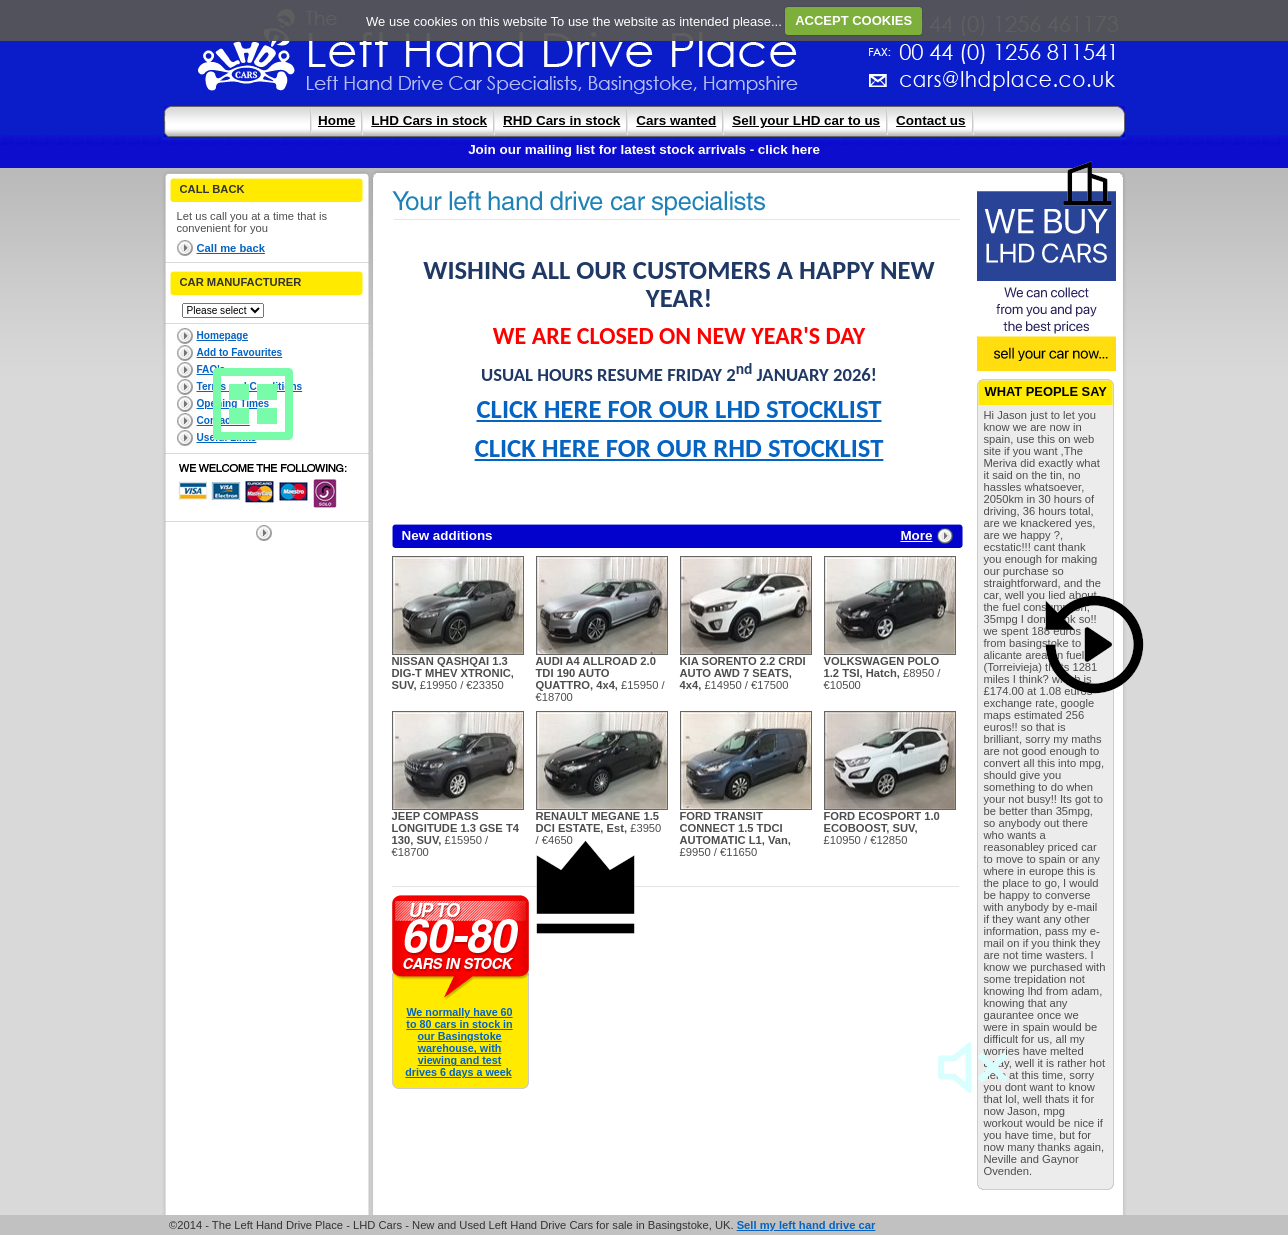  What do you see at coordinates (253, 404) in the screenshot?
I see `switch to gallery view` at bounding box center [253, 404].